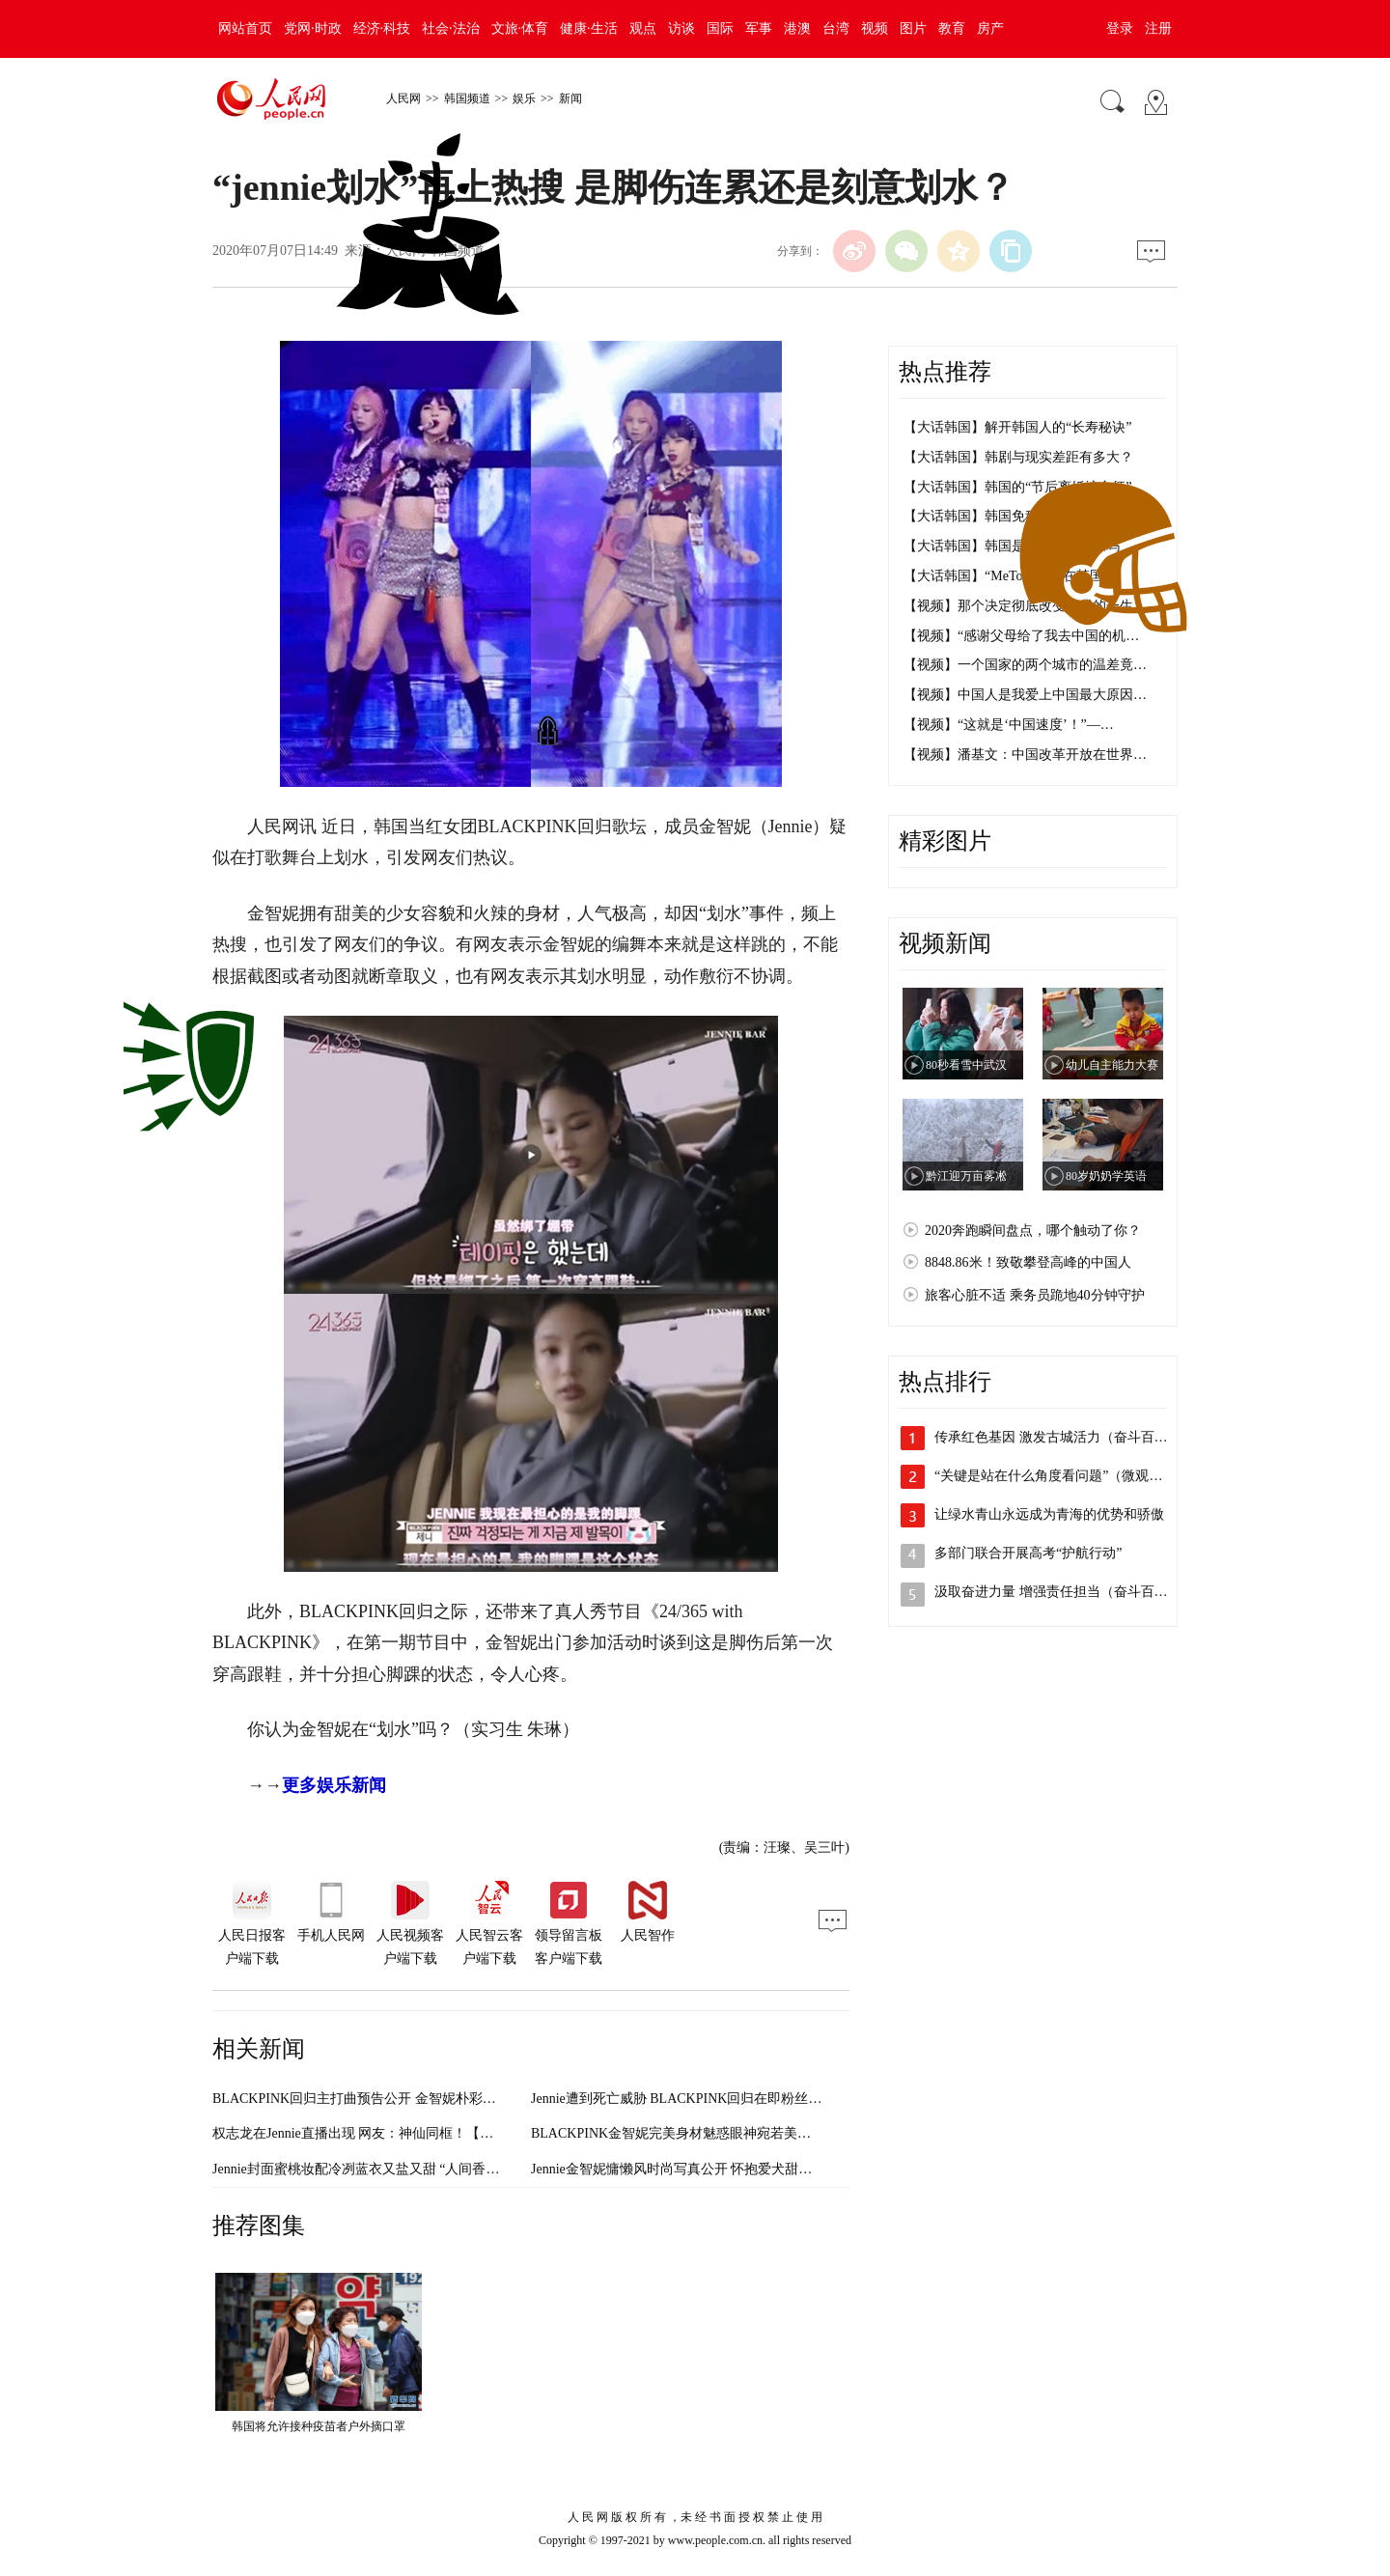 The width and height of the screenshot is (1390, 2576). What do you see at coordinates (547, 730) in the screenshot?
I see `enter a palace or themed location` at bounding box center [547, 730].